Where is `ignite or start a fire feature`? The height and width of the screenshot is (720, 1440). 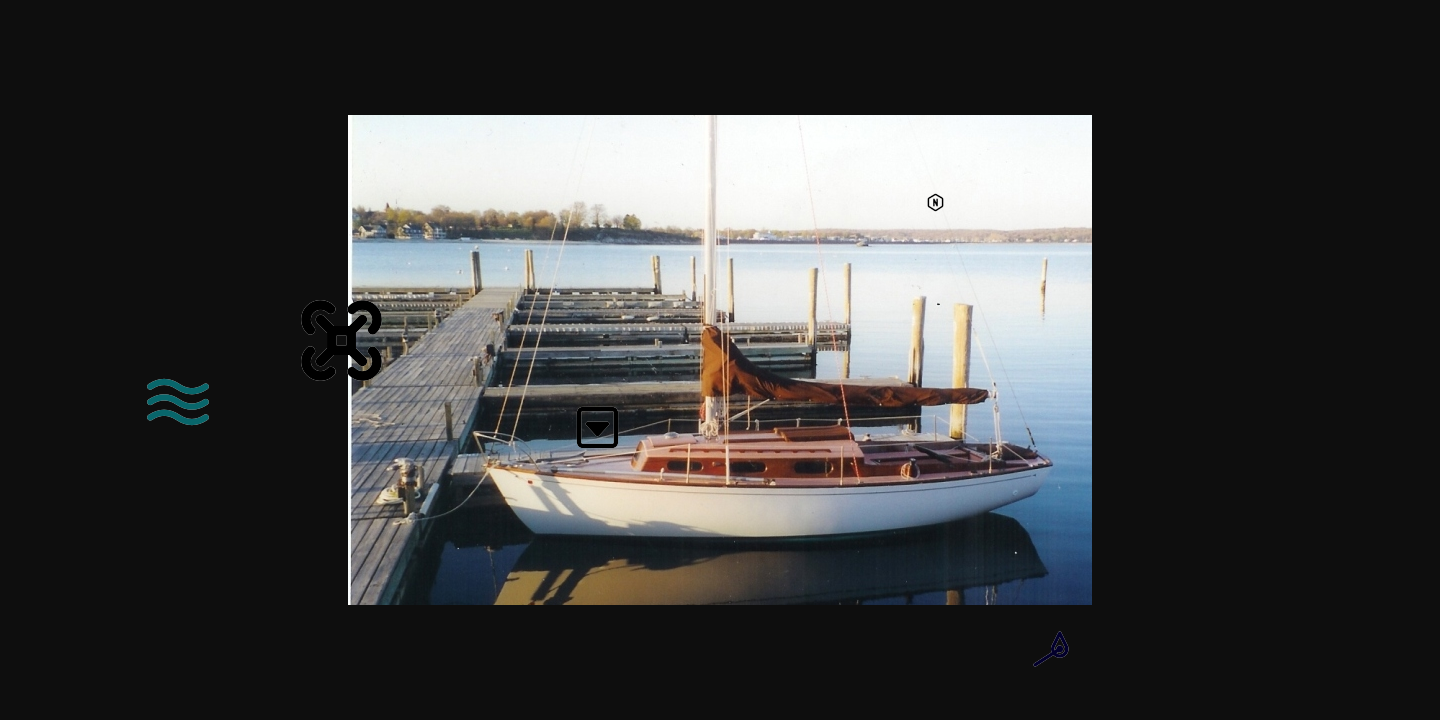 ignite or start a fire feature is located at coordinates (1051, 649).